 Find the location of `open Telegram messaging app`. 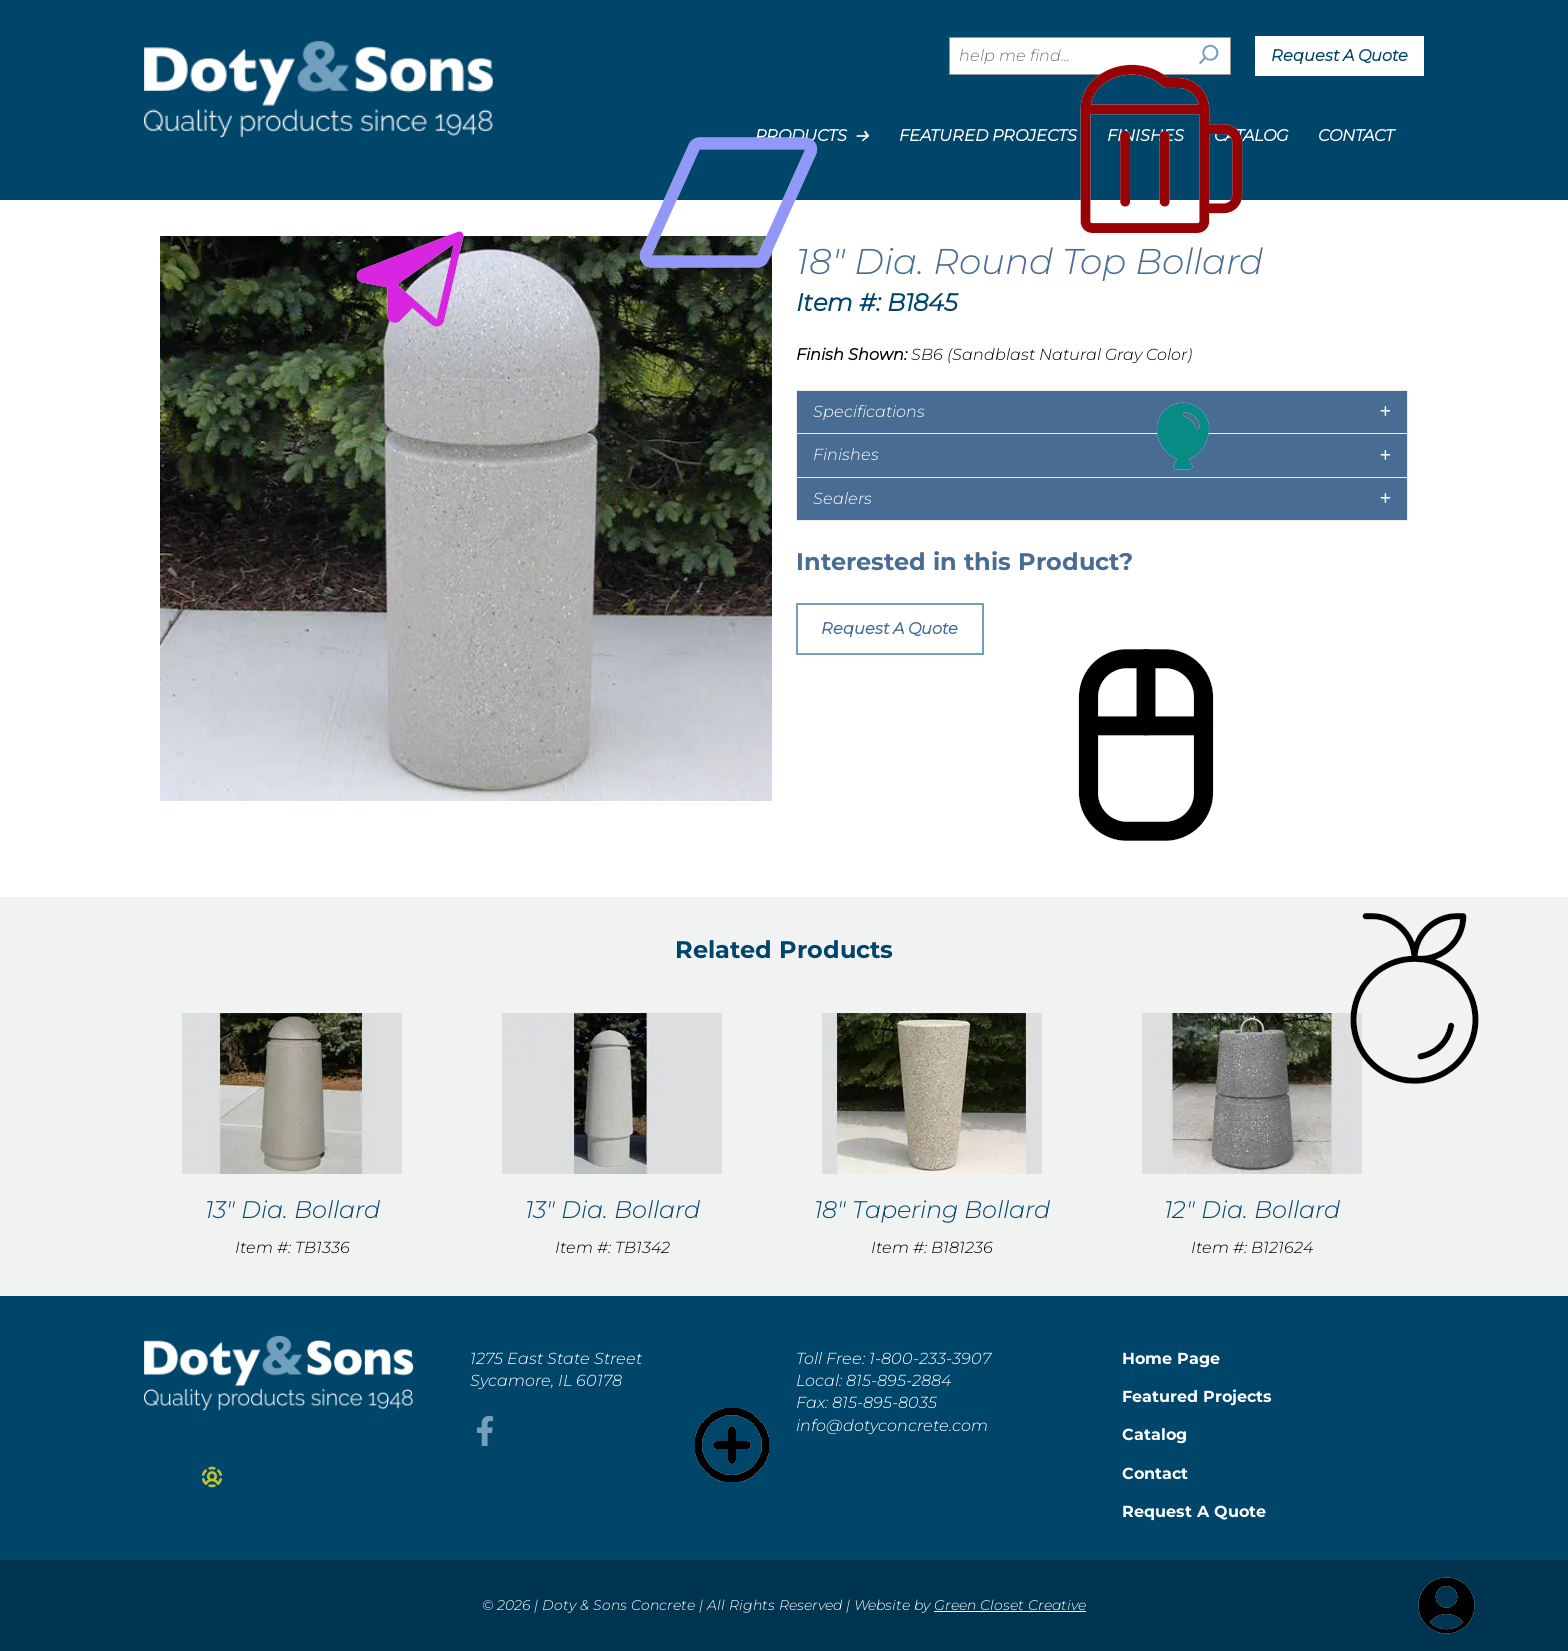

open Telegram messaging app is located at coordinates (414, 281).